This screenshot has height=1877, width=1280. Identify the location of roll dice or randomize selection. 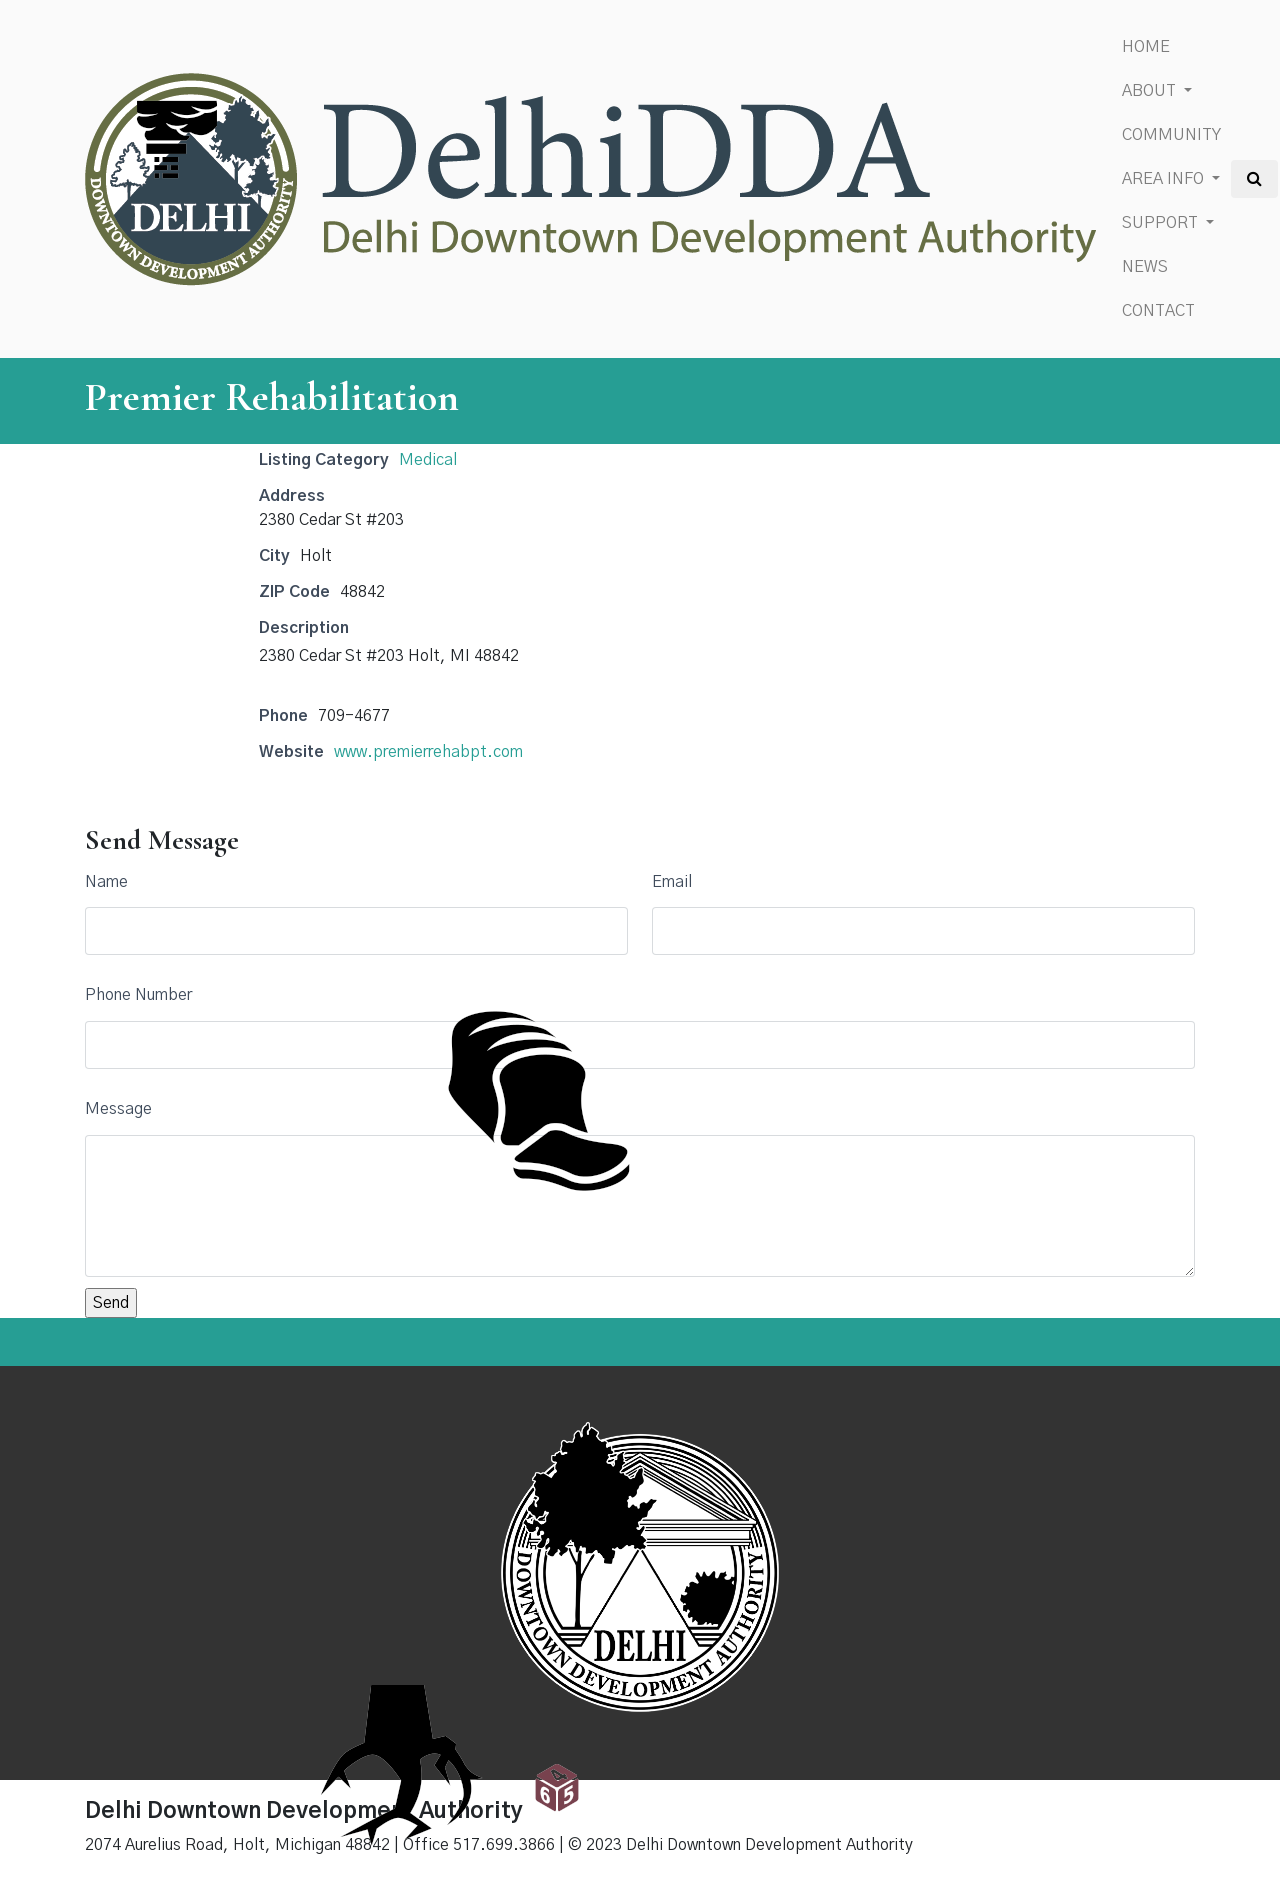
(557, 1788).